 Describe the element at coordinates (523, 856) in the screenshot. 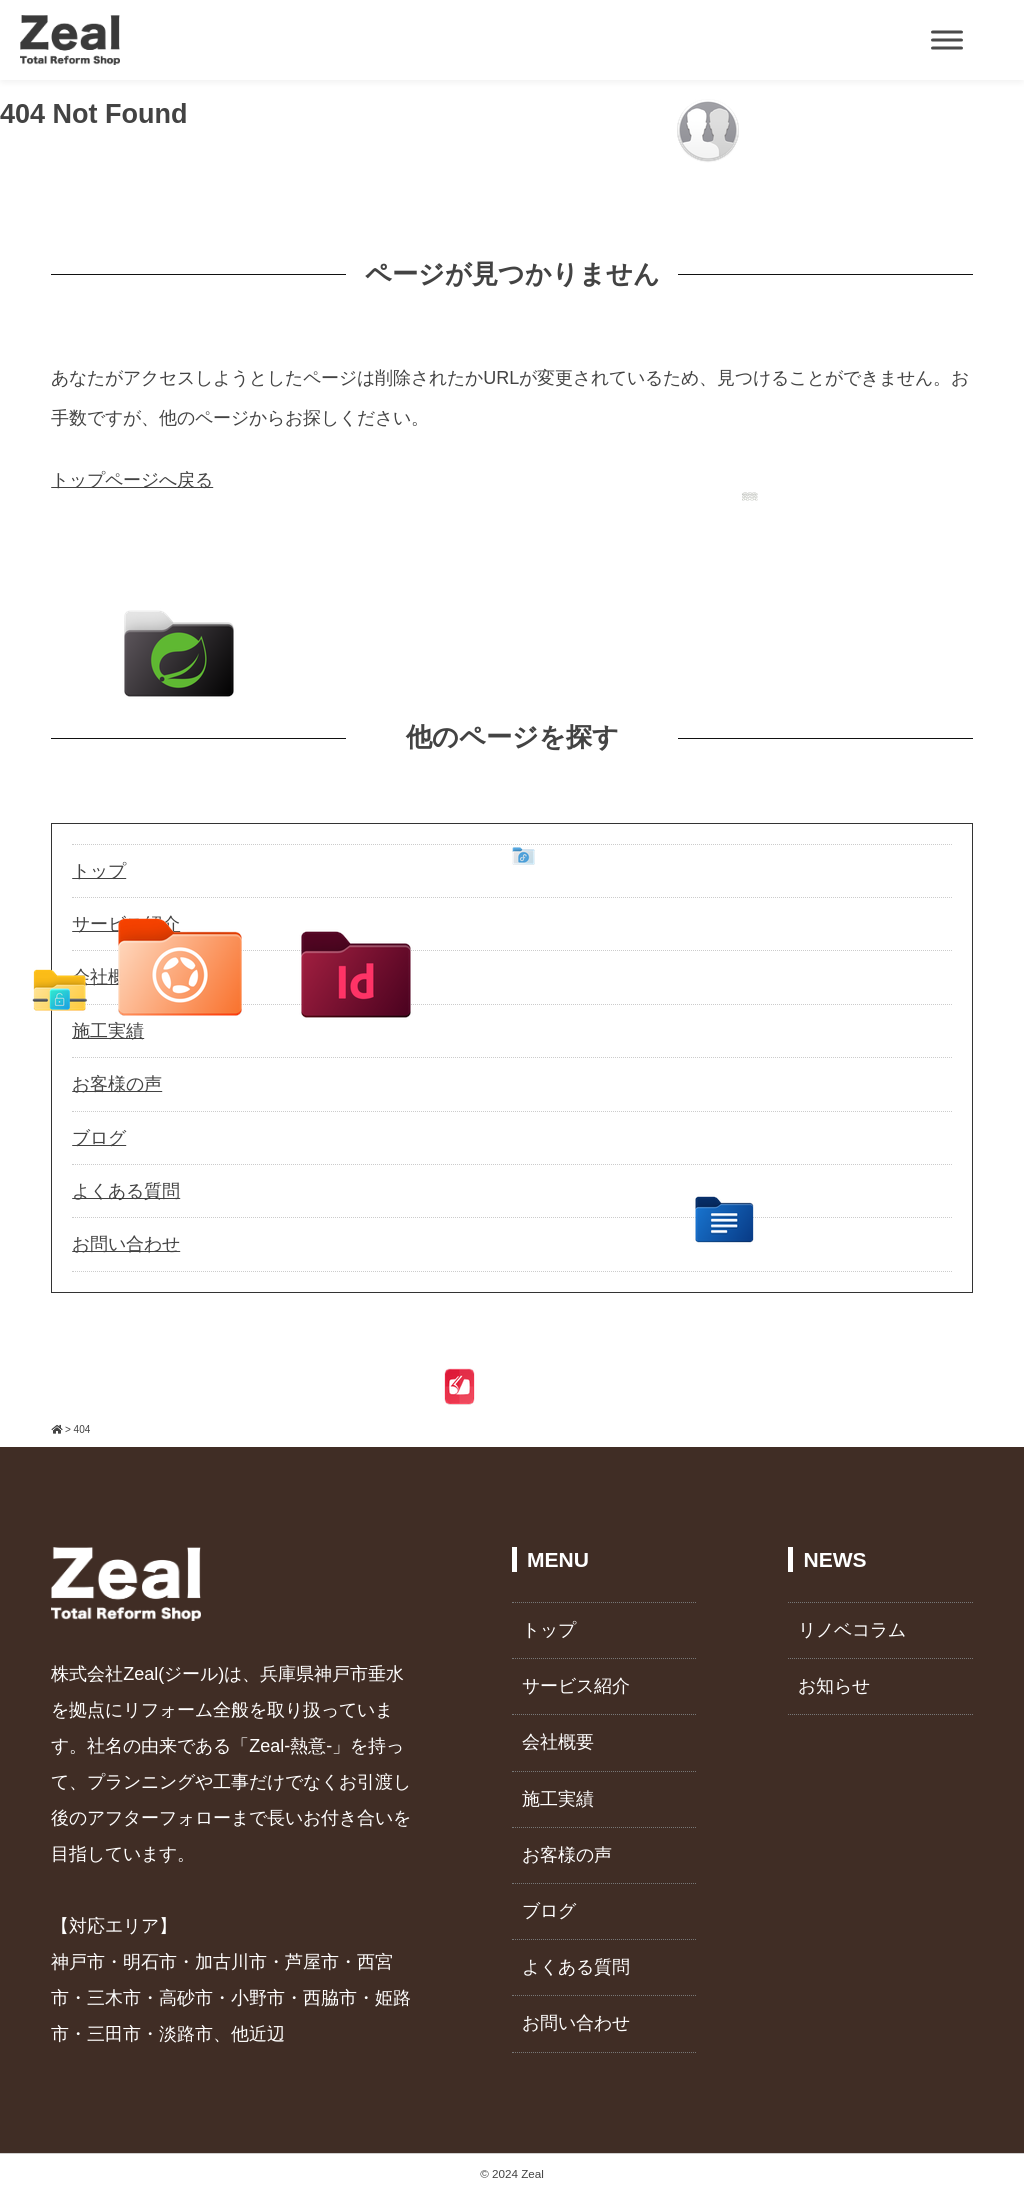

I see `folder containing fedora linux system files` at that location.